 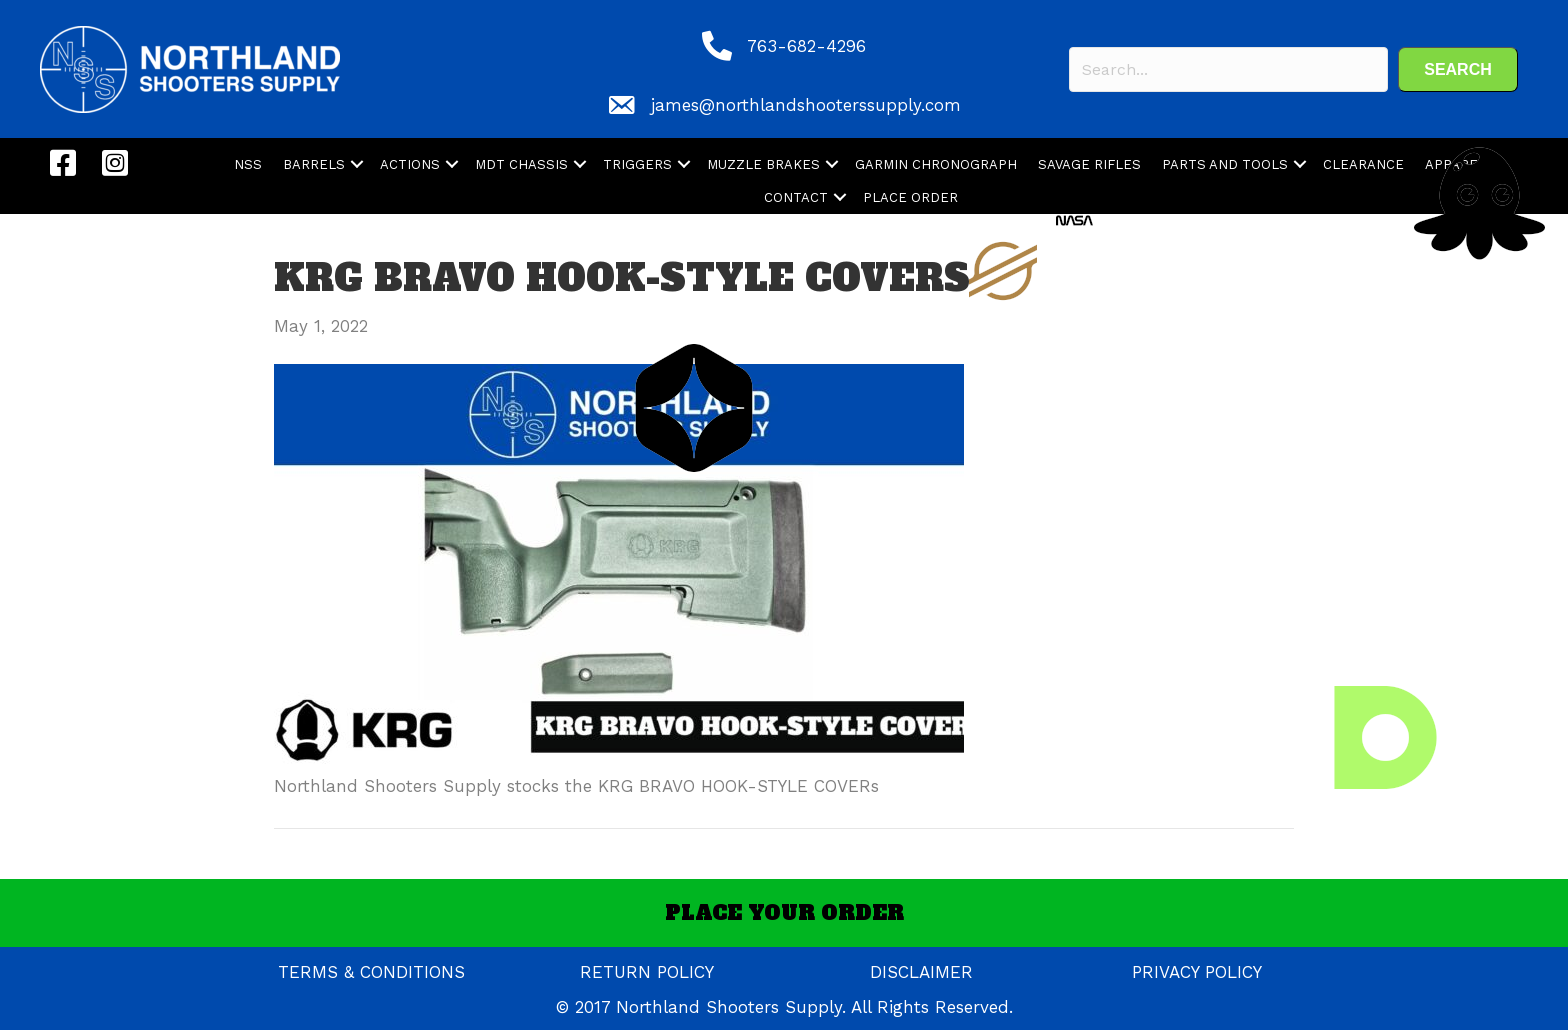 What do you see at coordinates (1003, 271) in the screenshot?
I see `stellar cryptocurrency logo` at bounding box center [1003, 271].